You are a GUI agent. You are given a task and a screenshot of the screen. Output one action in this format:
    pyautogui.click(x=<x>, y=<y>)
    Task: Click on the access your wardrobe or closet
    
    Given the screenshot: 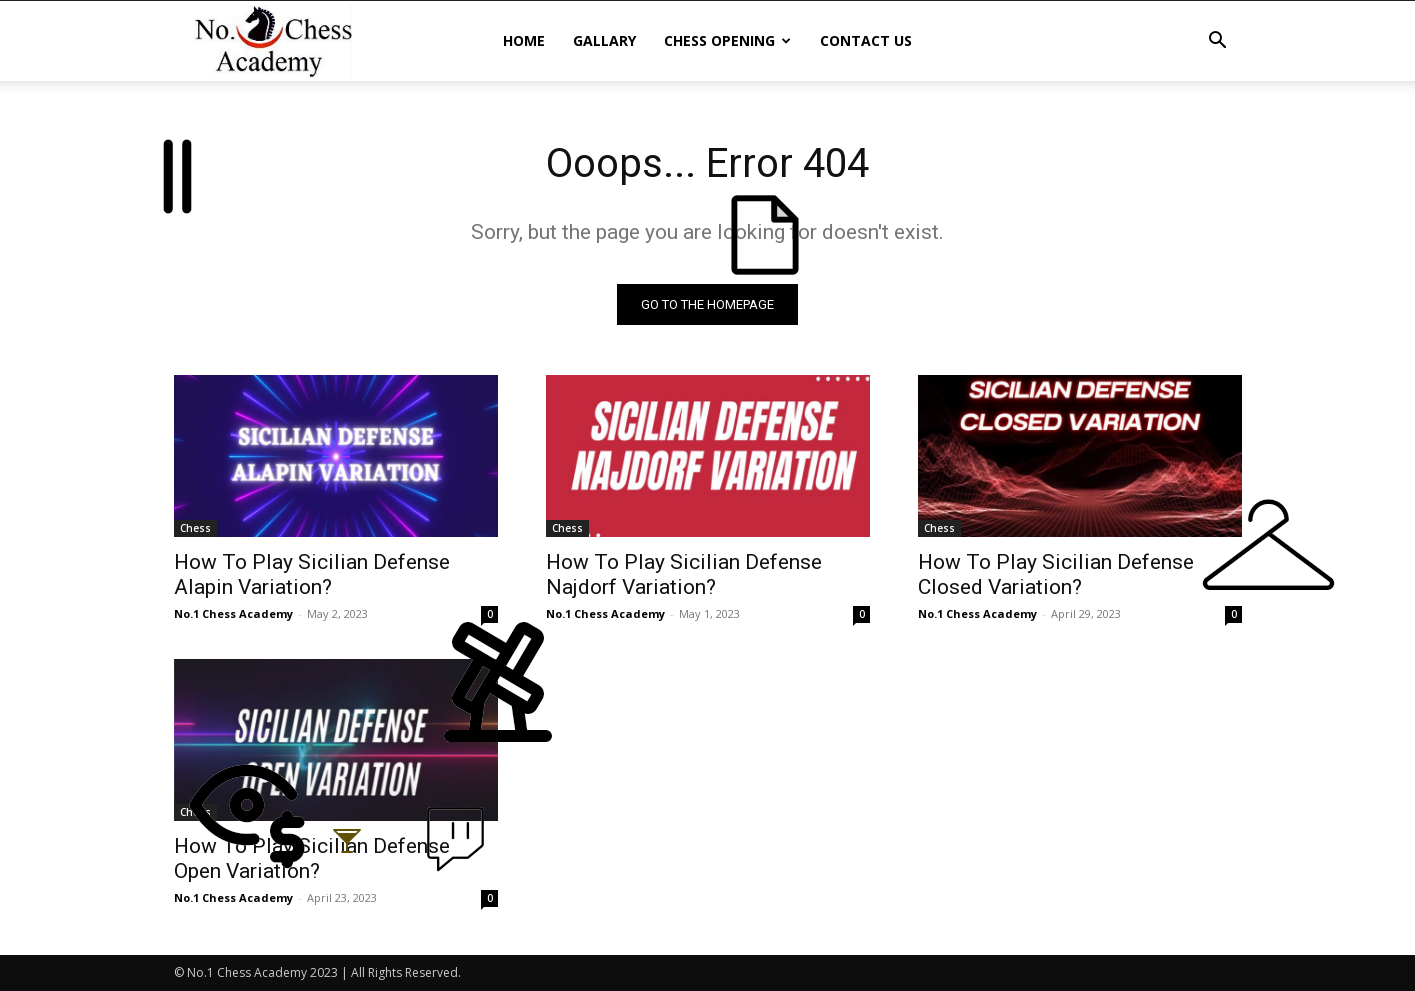 What is the action you would take?
    pyautogui.click(x=1268, y=551)
    